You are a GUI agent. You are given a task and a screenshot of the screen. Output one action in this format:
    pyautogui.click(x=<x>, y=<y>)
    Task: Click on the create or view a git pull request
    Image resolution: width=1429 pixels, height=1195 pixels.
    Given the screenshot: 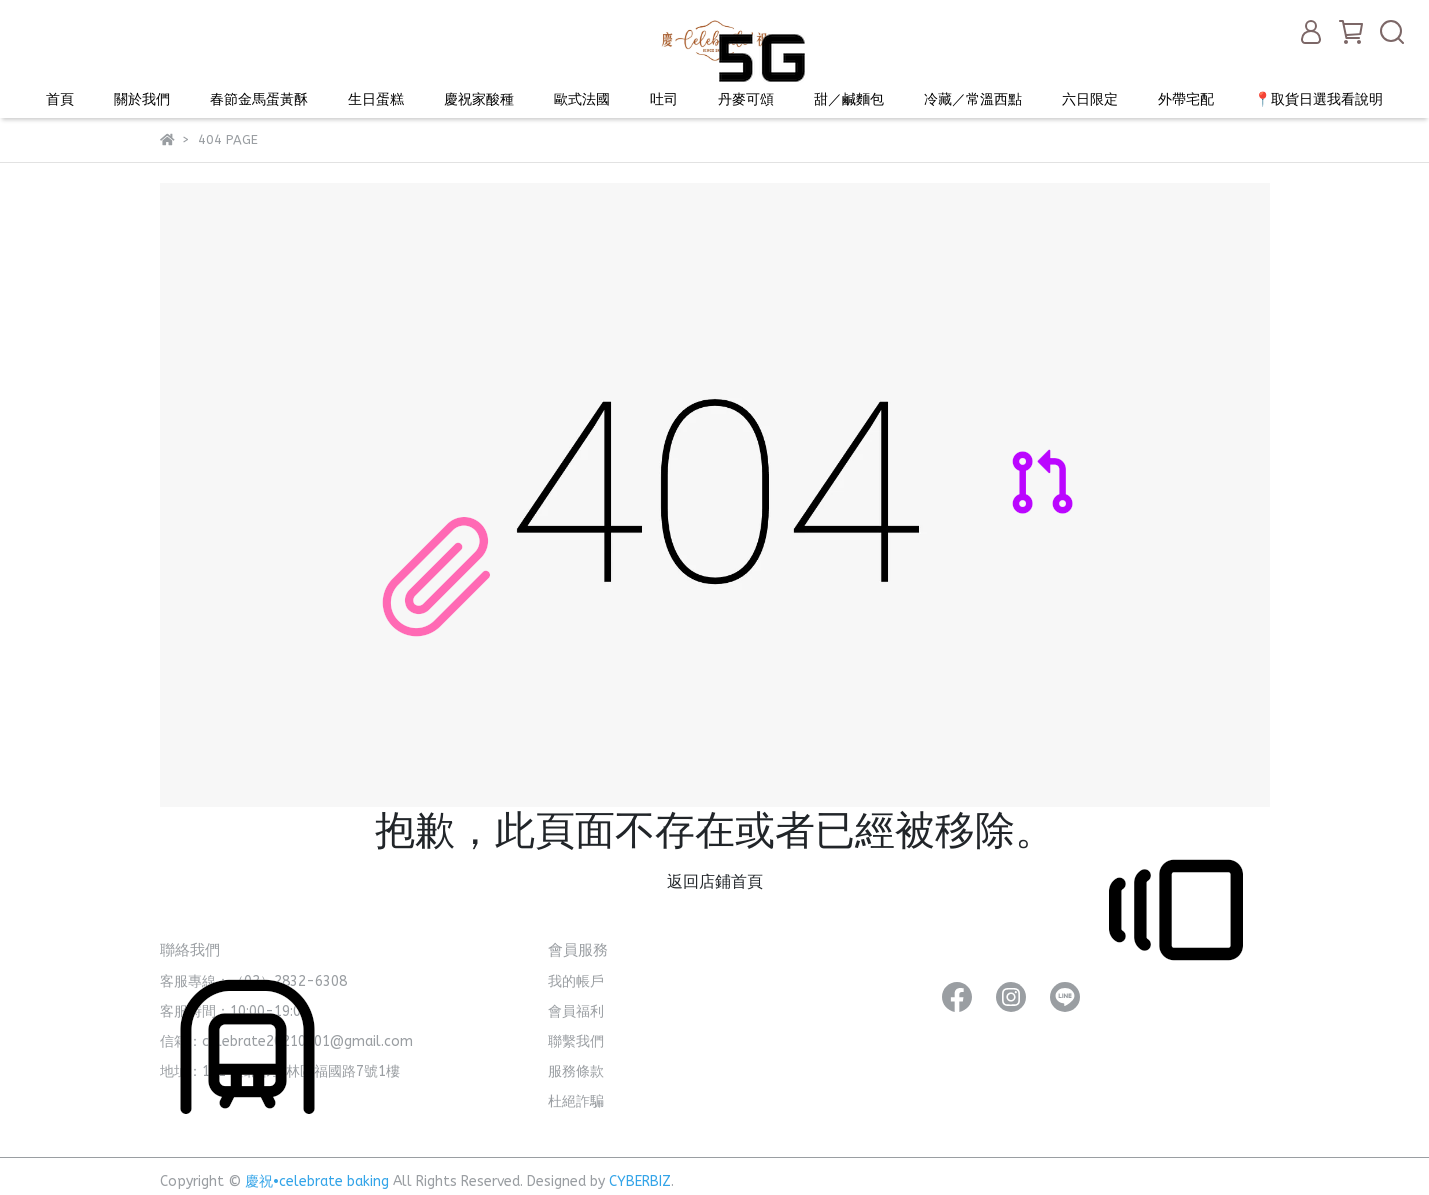 What is the action you would take?
    pyautogui.click(x=1041, y=482)
    